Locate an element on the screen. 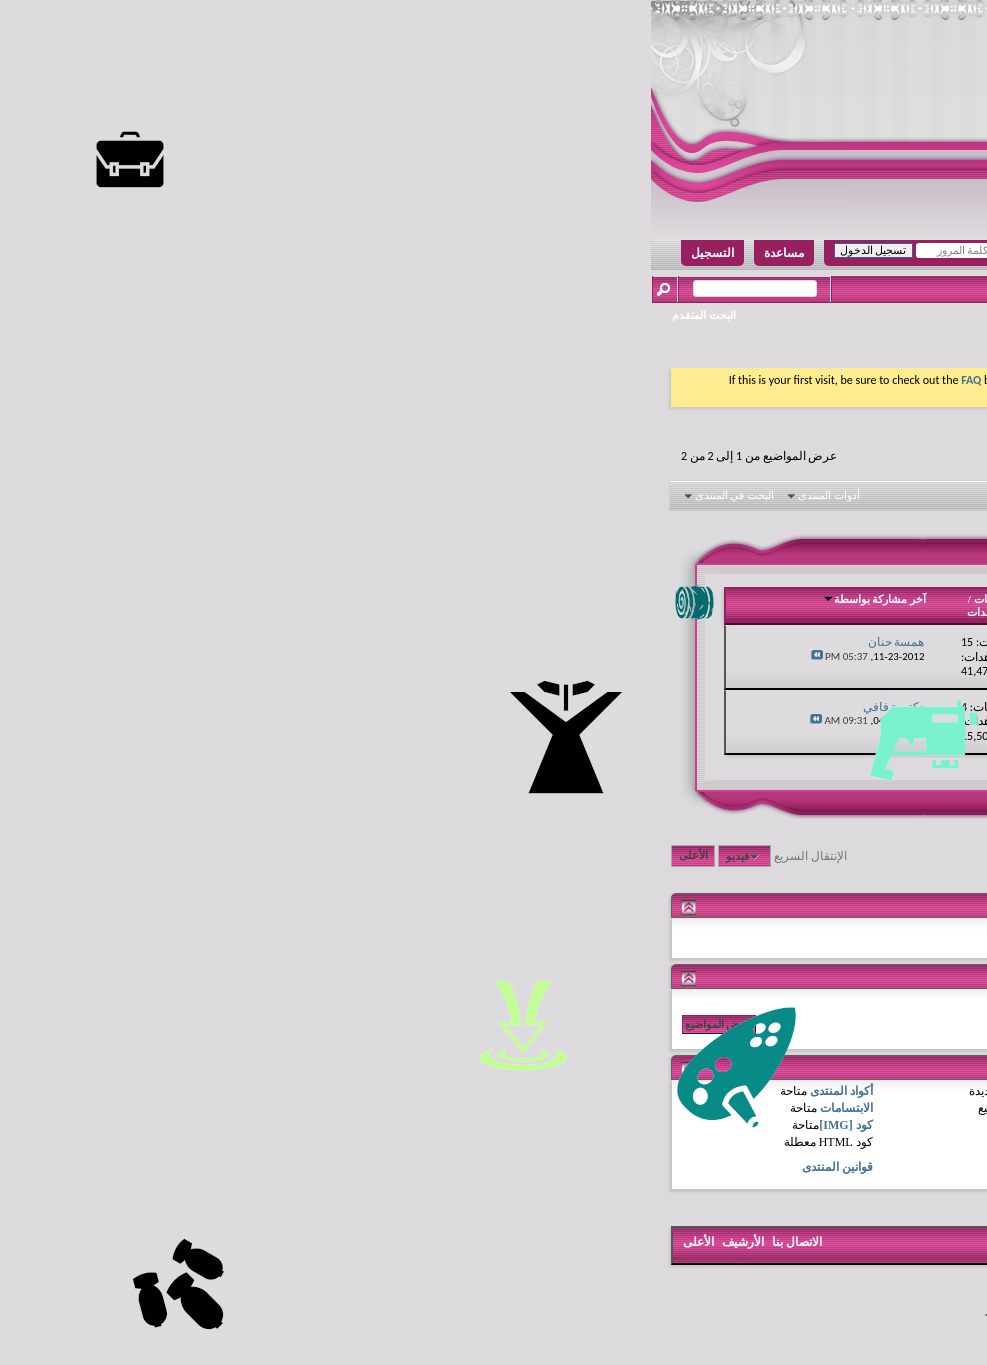 This screenshot has height=1365, width=987. access music or instrument features is located at coordinates (738, 1066).